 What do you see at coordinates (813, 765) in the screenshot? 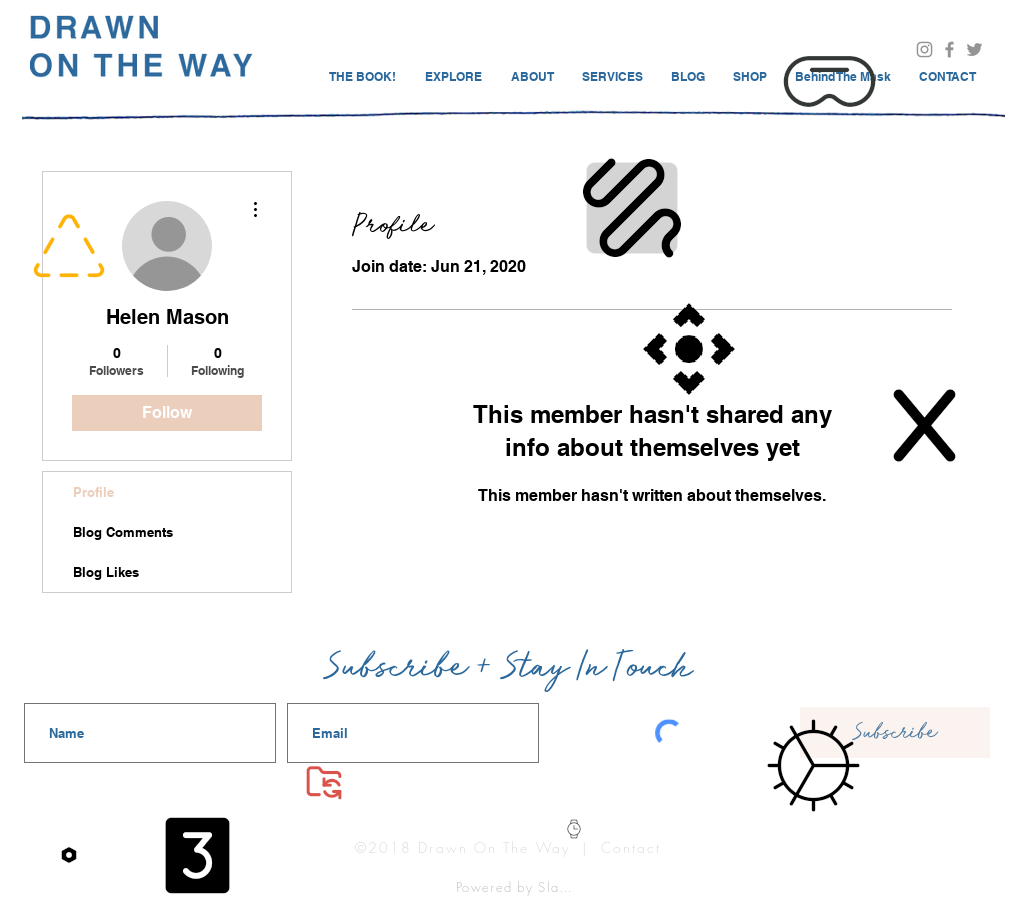
I see `access settings or preferences` at bounding box center [813, 765].